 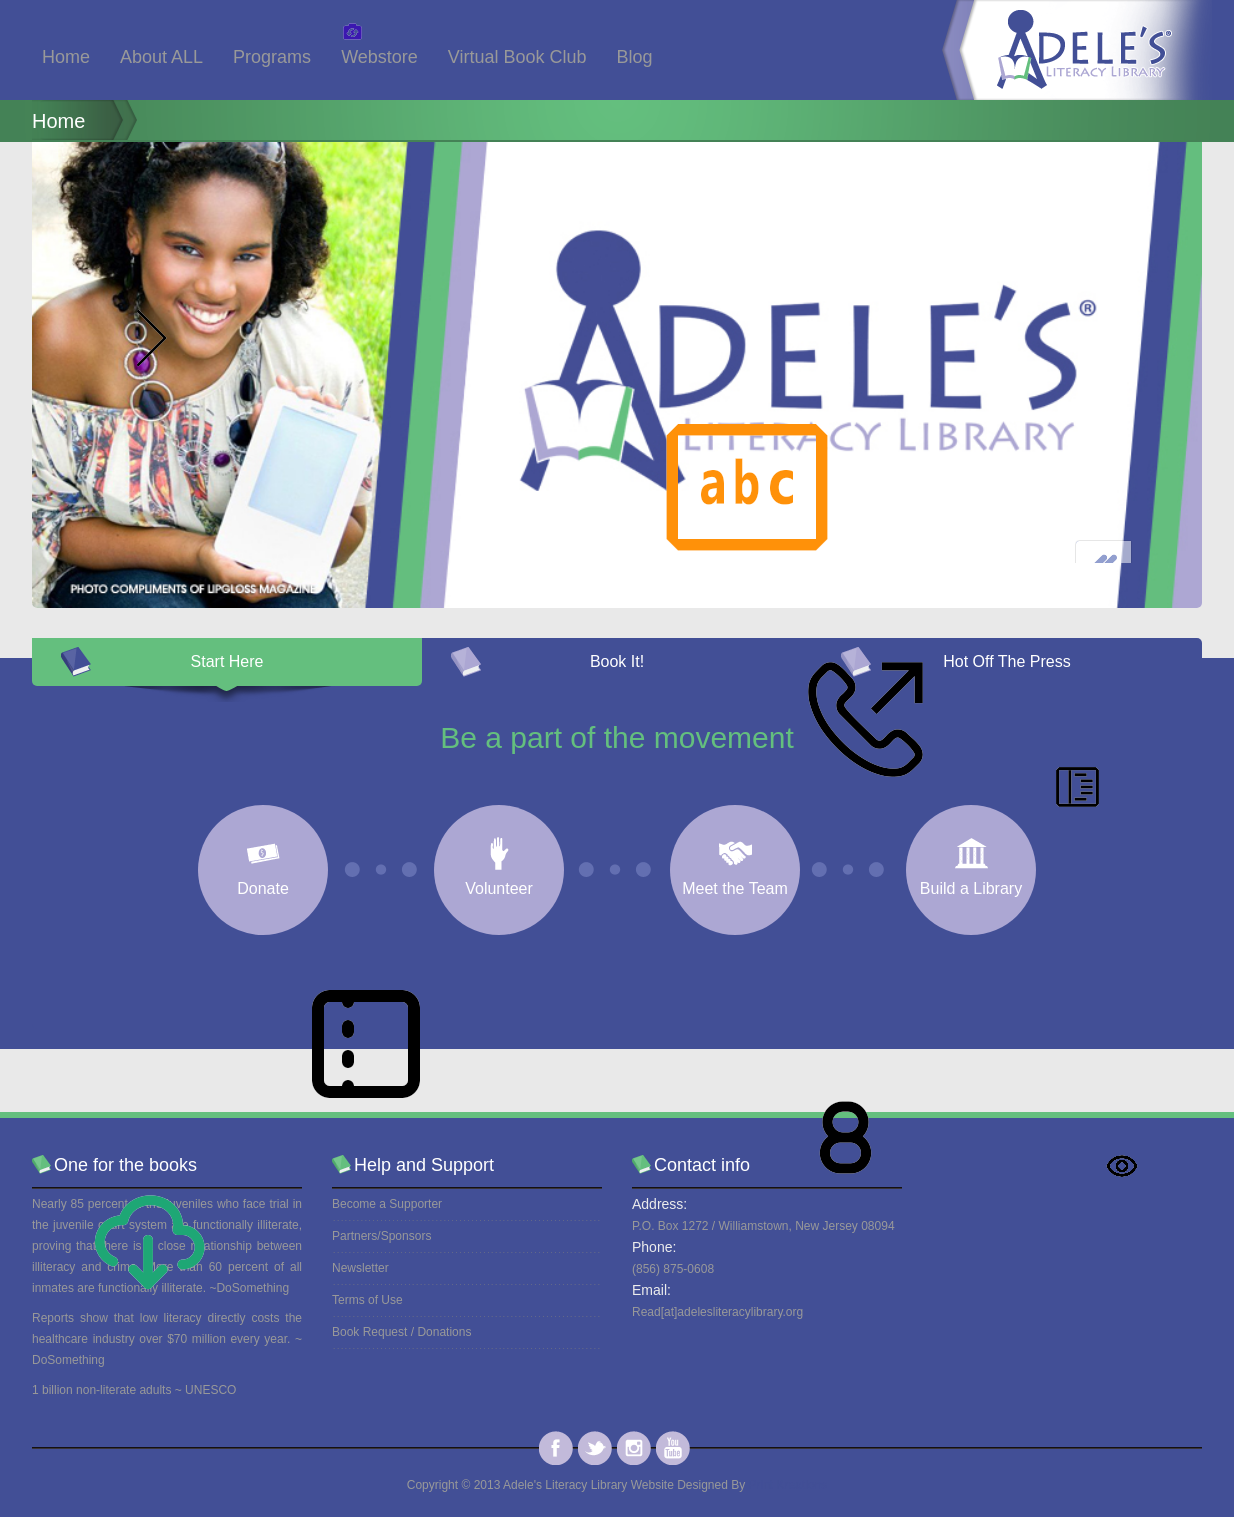 What do you see at coordinates (366, 1044) in the screenshot?
I see `toggle sidebar panel off` at bounding box center [366, 1044].